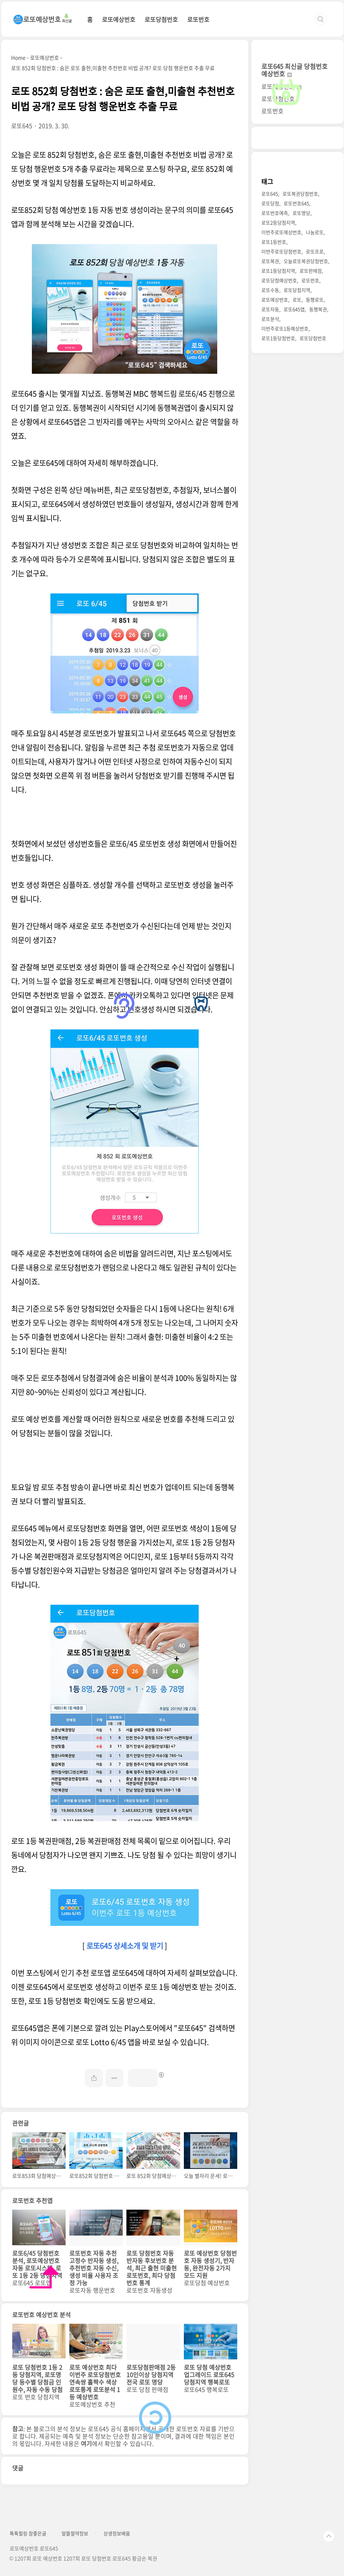  I want to click on access dental or oral health features, so click(201, 1004).